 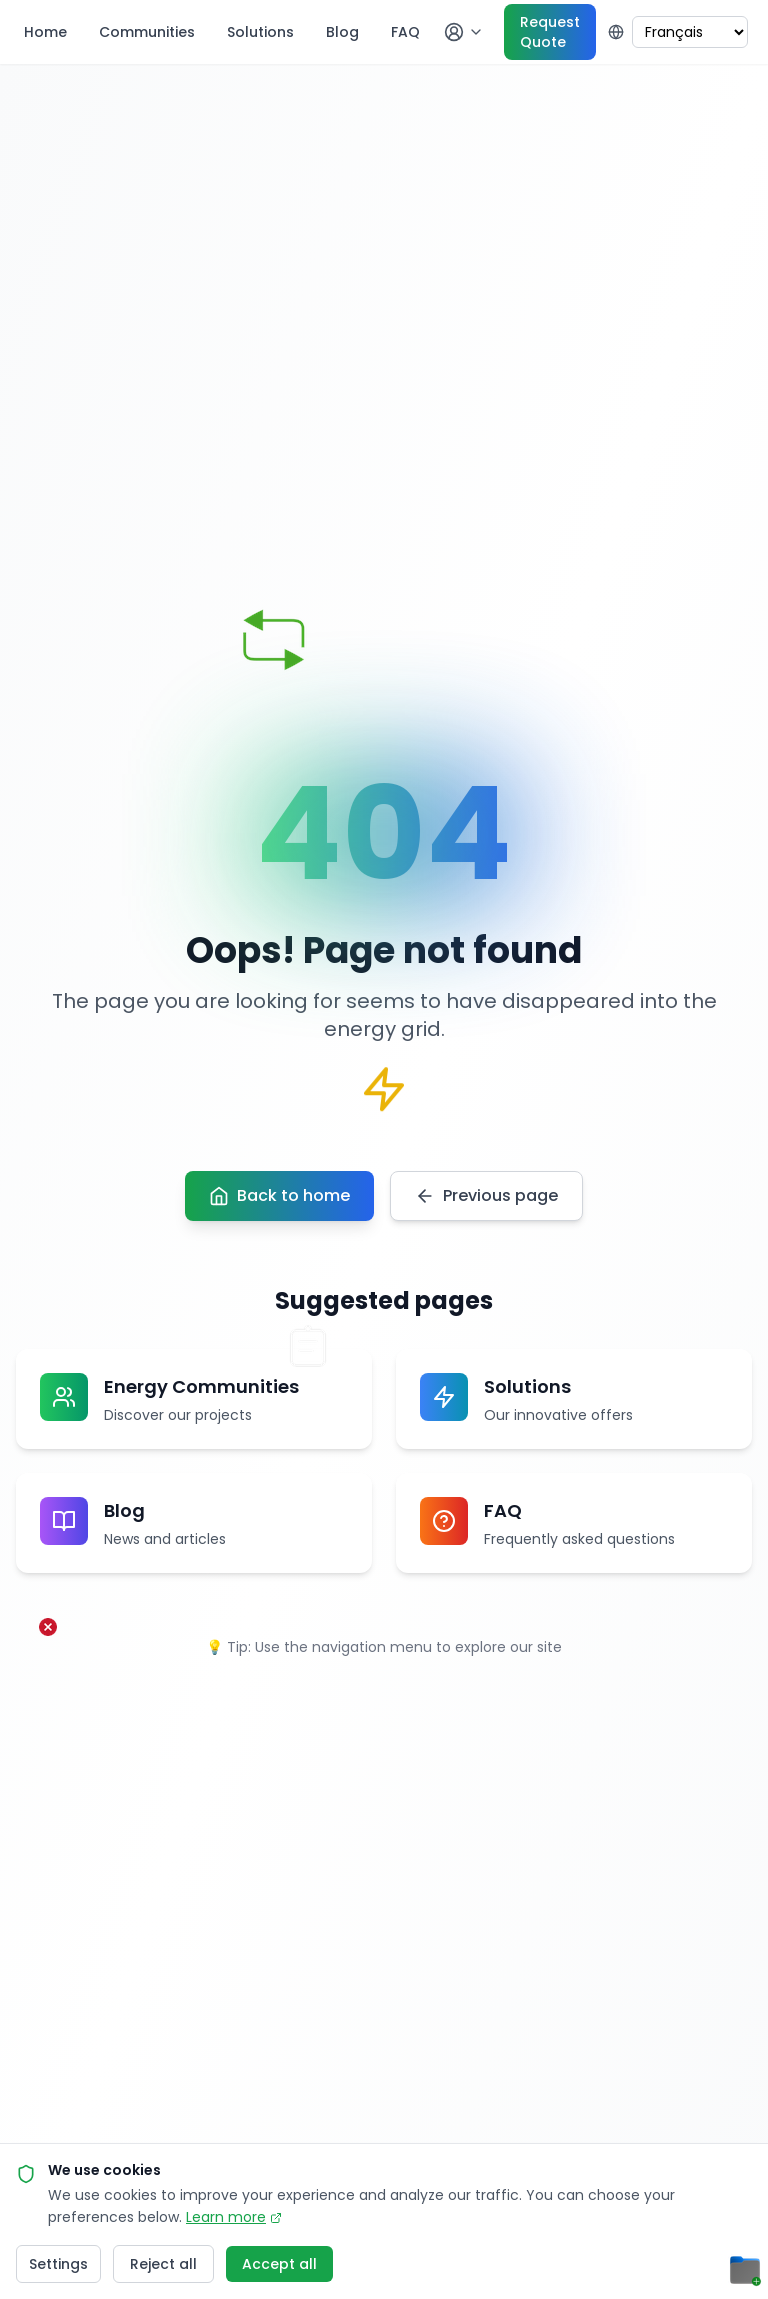 What do you see at coordinates (274, 639) in the screenshot?
I see `sync or refresh mail inbox` at bounding box center [274, 639].